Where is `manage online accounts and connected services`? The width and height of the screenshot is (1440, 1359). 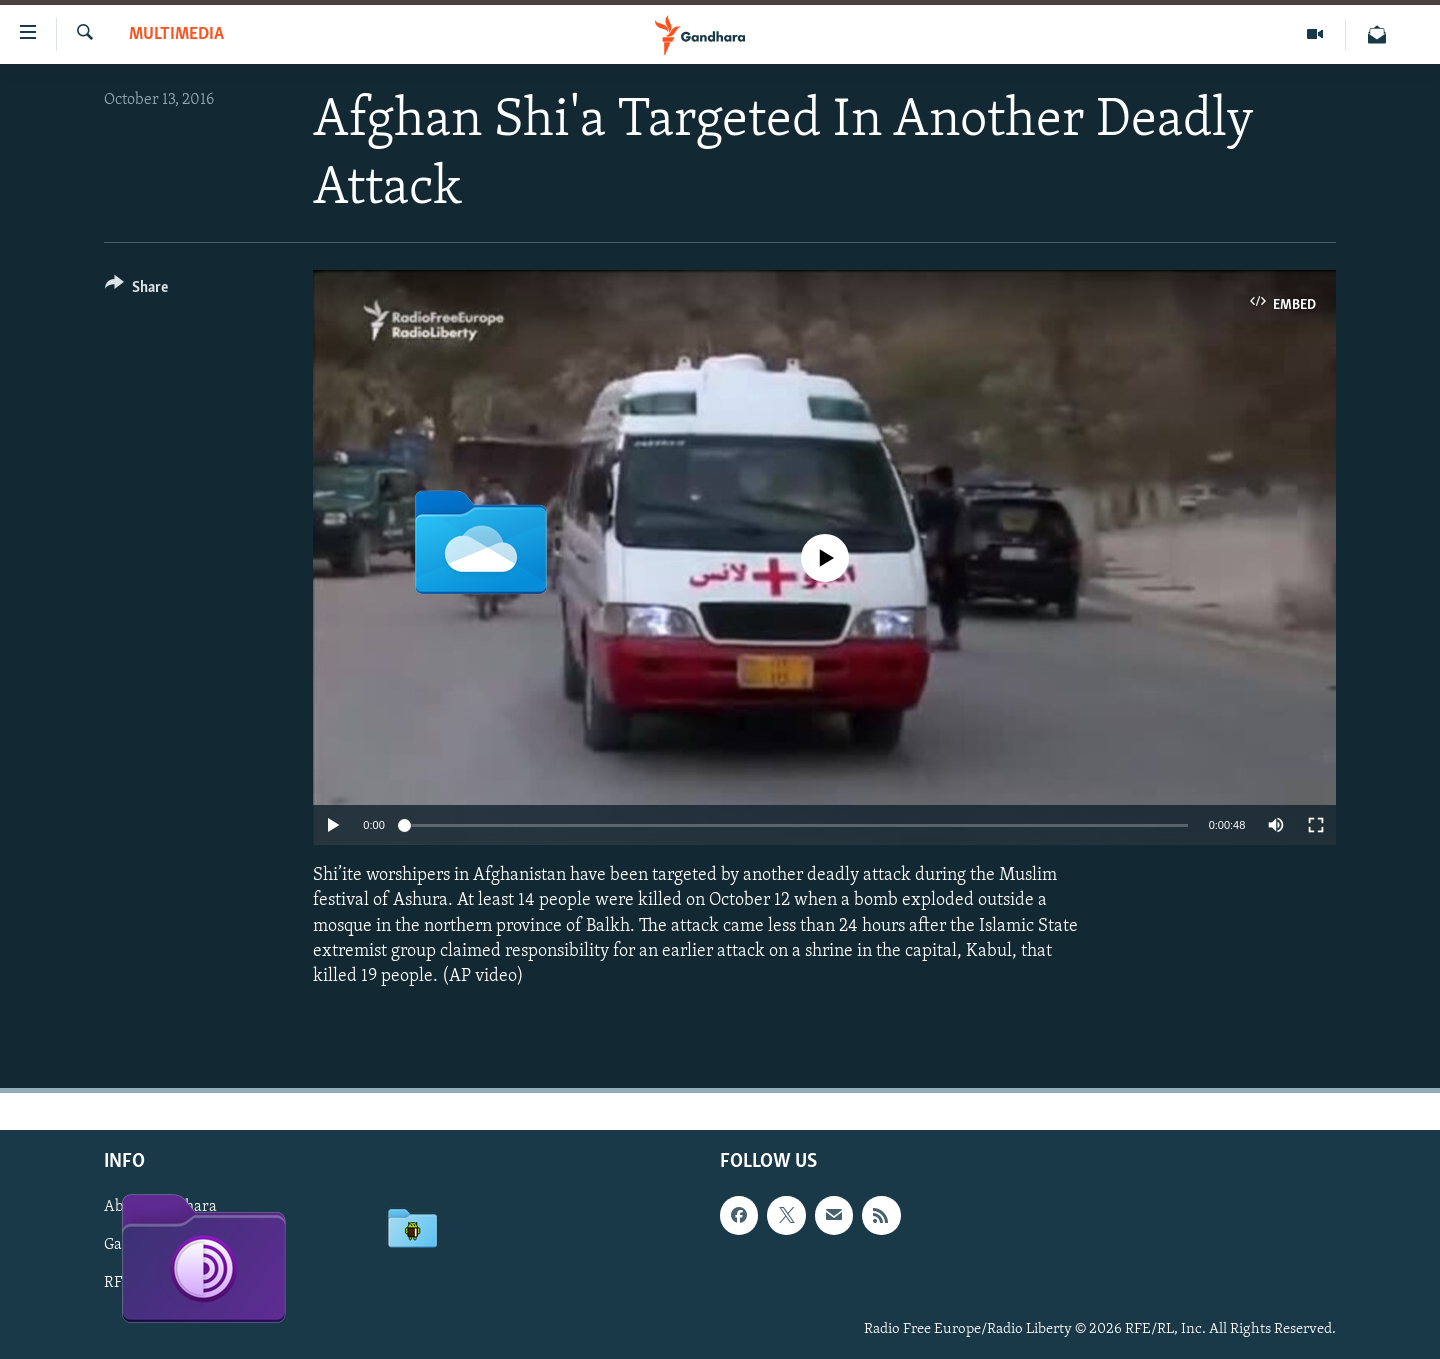 manage online accounts and connected services is located at coordinates (1332, 852).